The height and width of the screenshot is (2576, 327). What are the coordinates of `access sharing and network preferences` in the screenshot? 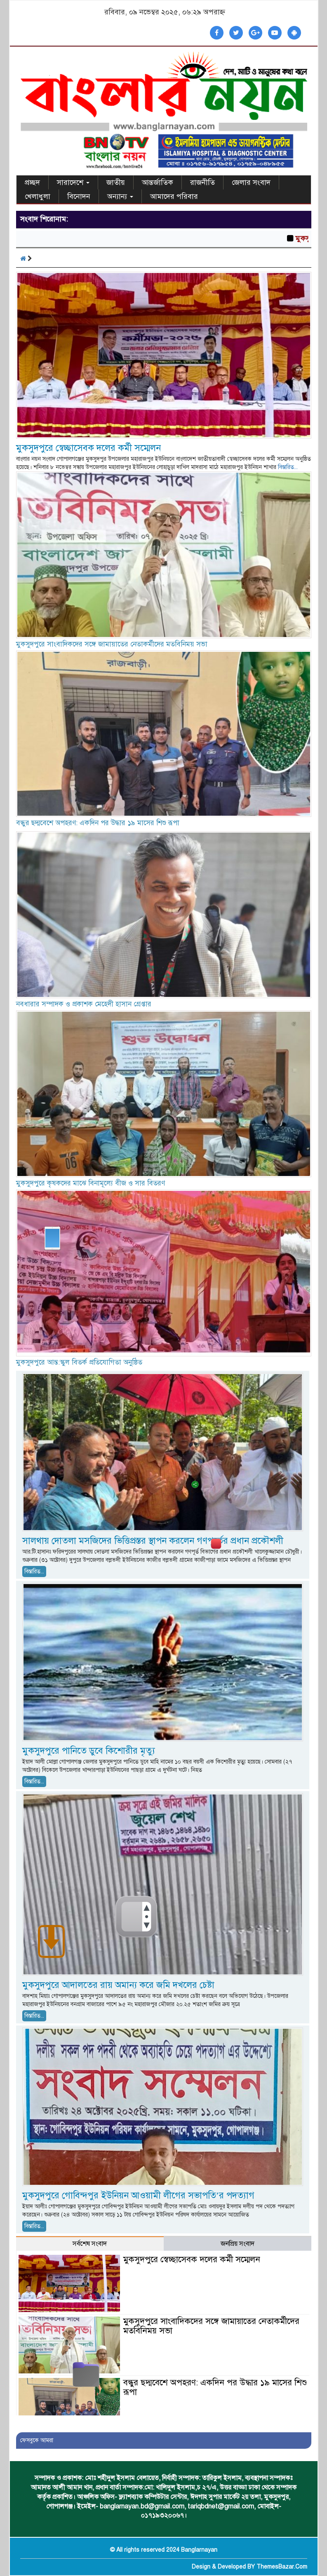 It's located at (195, 1484).